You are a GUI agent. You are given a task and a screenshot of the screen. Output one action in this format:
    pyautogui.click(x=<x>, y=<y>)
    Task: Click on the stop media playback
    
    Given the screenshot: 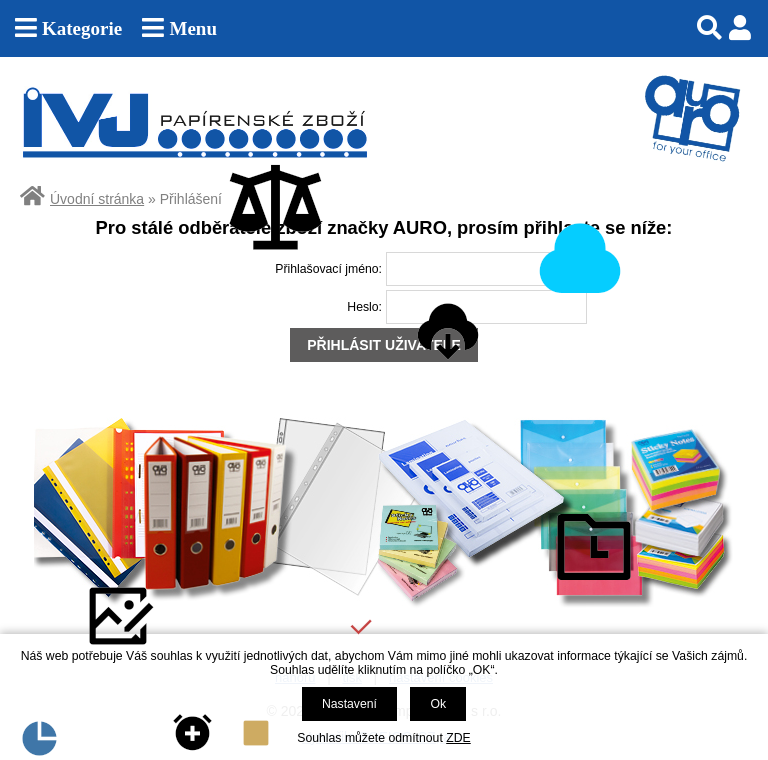 What is the action you would take?
    pyautogui.click(x=256, y=733)
    